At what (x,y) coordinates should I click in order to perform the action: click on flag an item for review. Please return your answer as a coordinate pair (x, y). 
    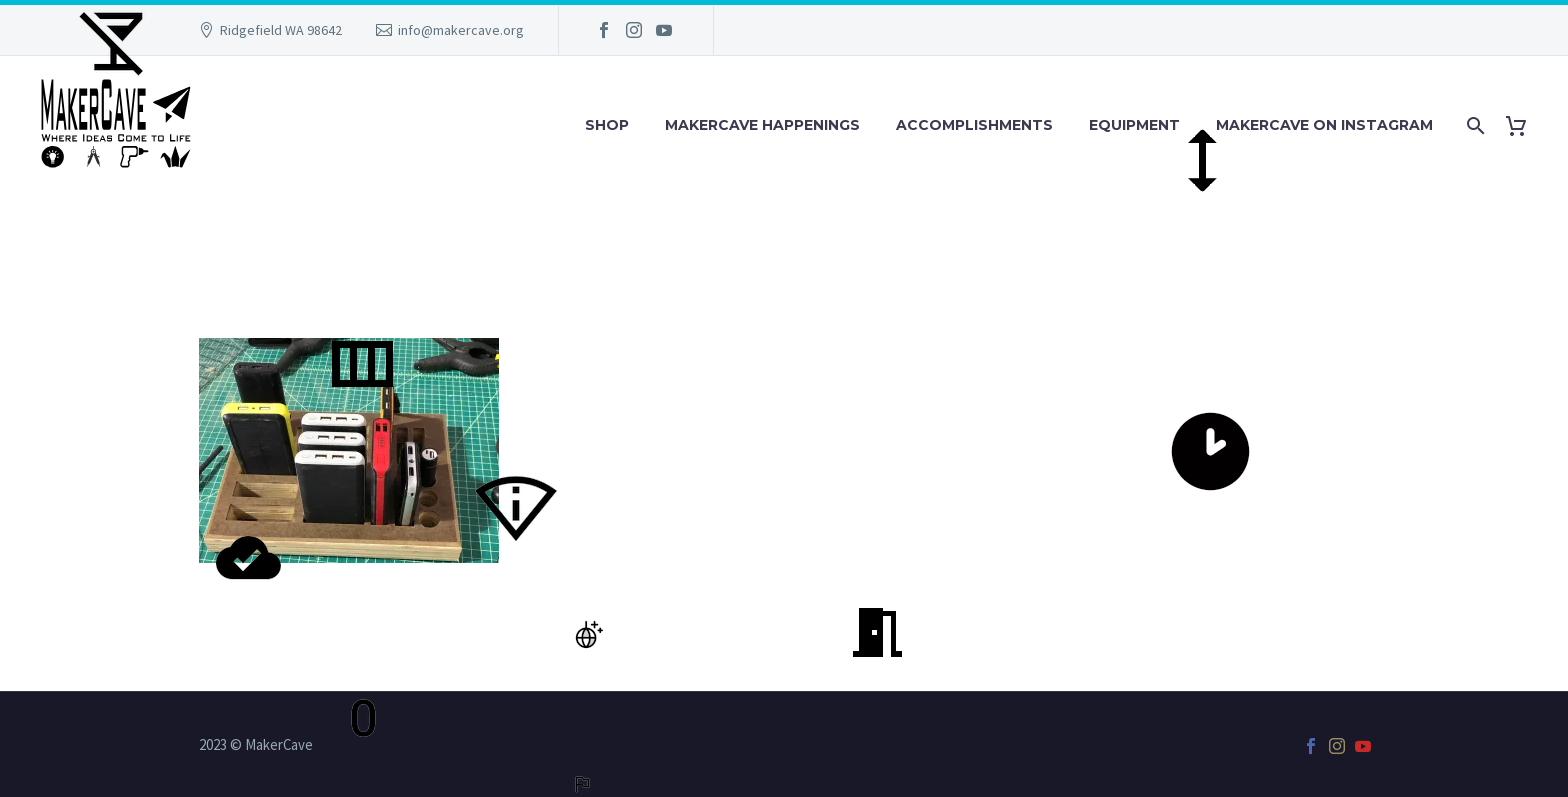
    Looking at the image, I should click on (582, 784).